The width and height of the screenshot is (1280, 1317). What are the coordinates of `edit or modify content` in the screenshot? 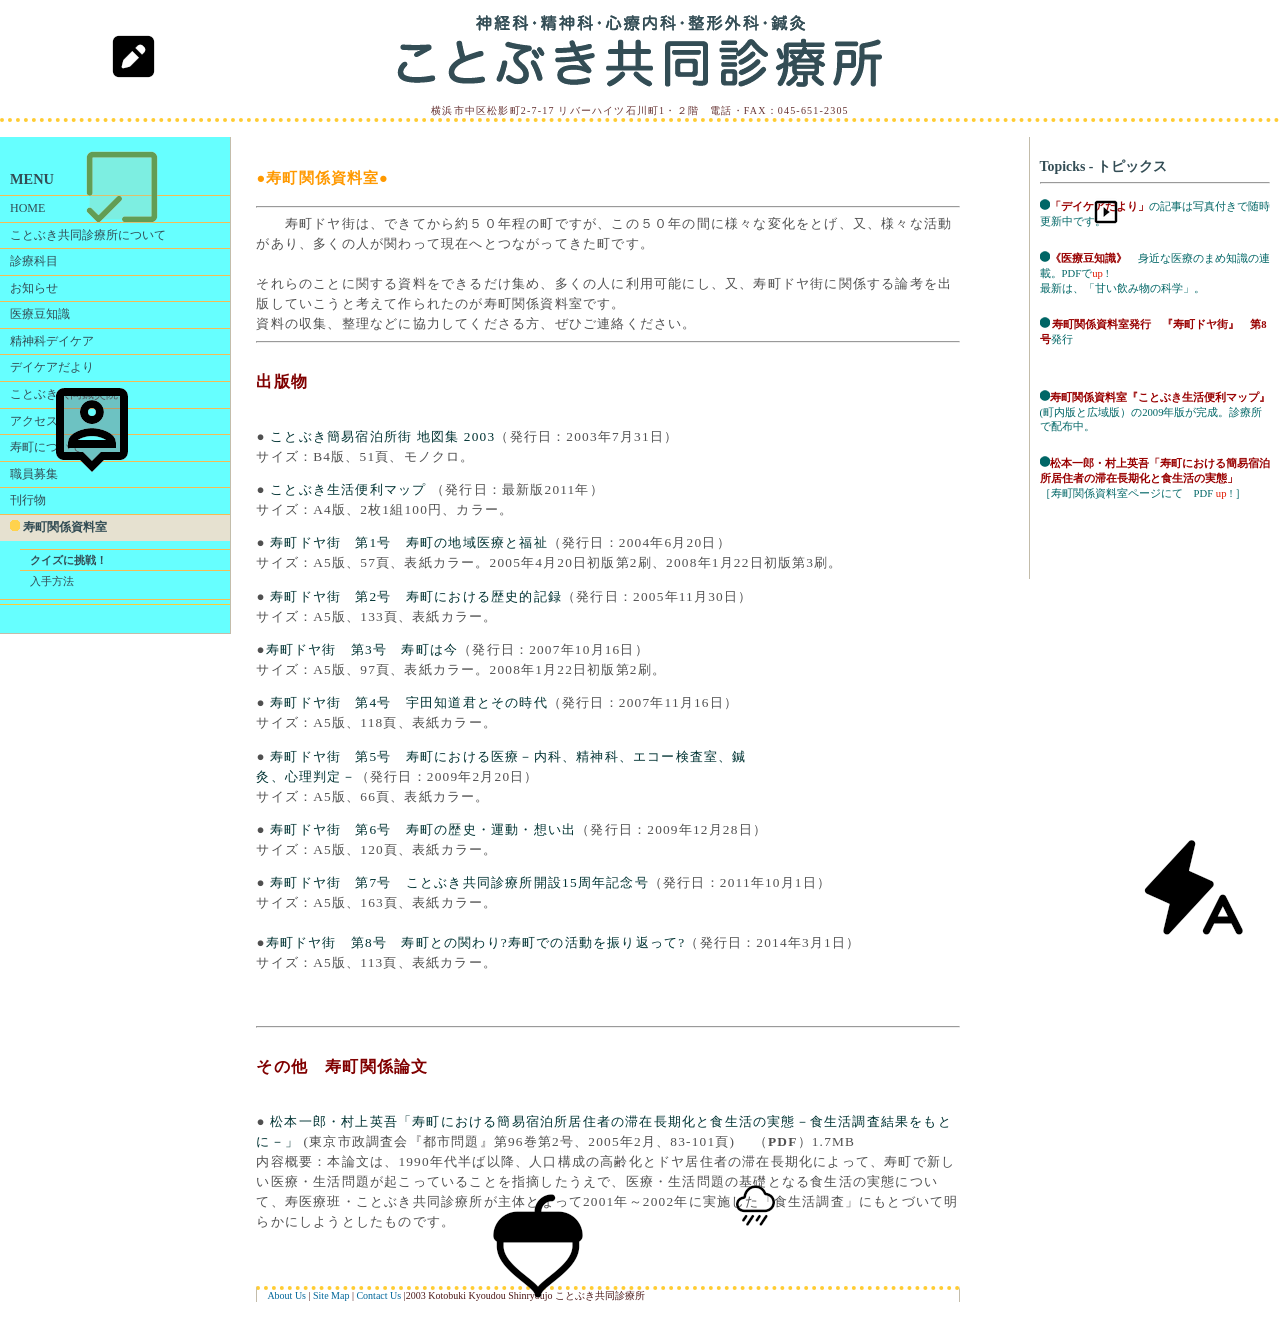 It's located at (133, 56).